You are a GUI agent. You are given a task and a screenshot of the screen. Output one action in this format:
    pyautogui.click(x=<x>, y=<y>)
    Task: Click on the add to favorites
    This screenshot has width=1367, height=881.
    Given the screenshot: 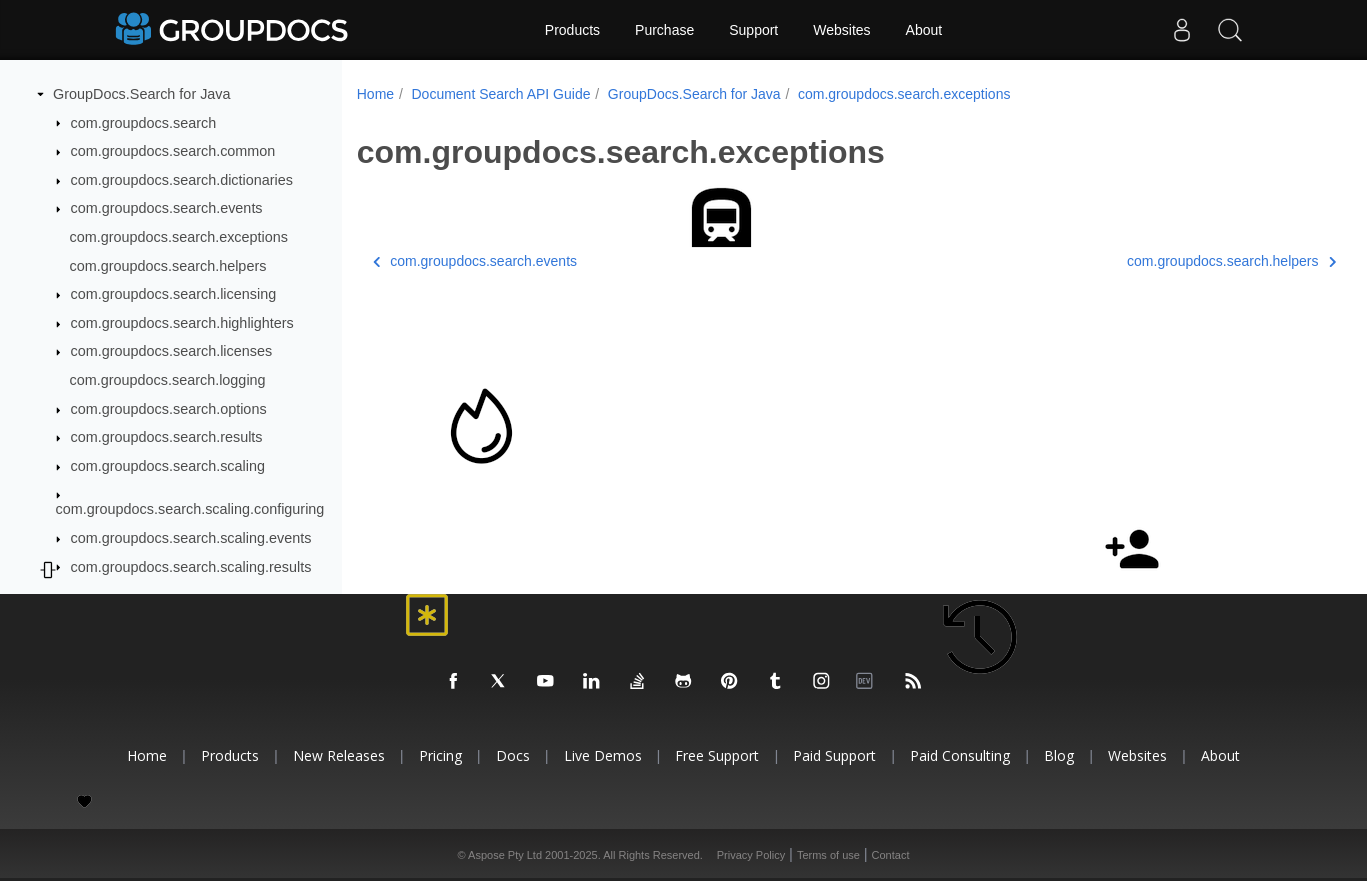 What is the action you would take?
    pyautogui.click(x=84, y=801)
    